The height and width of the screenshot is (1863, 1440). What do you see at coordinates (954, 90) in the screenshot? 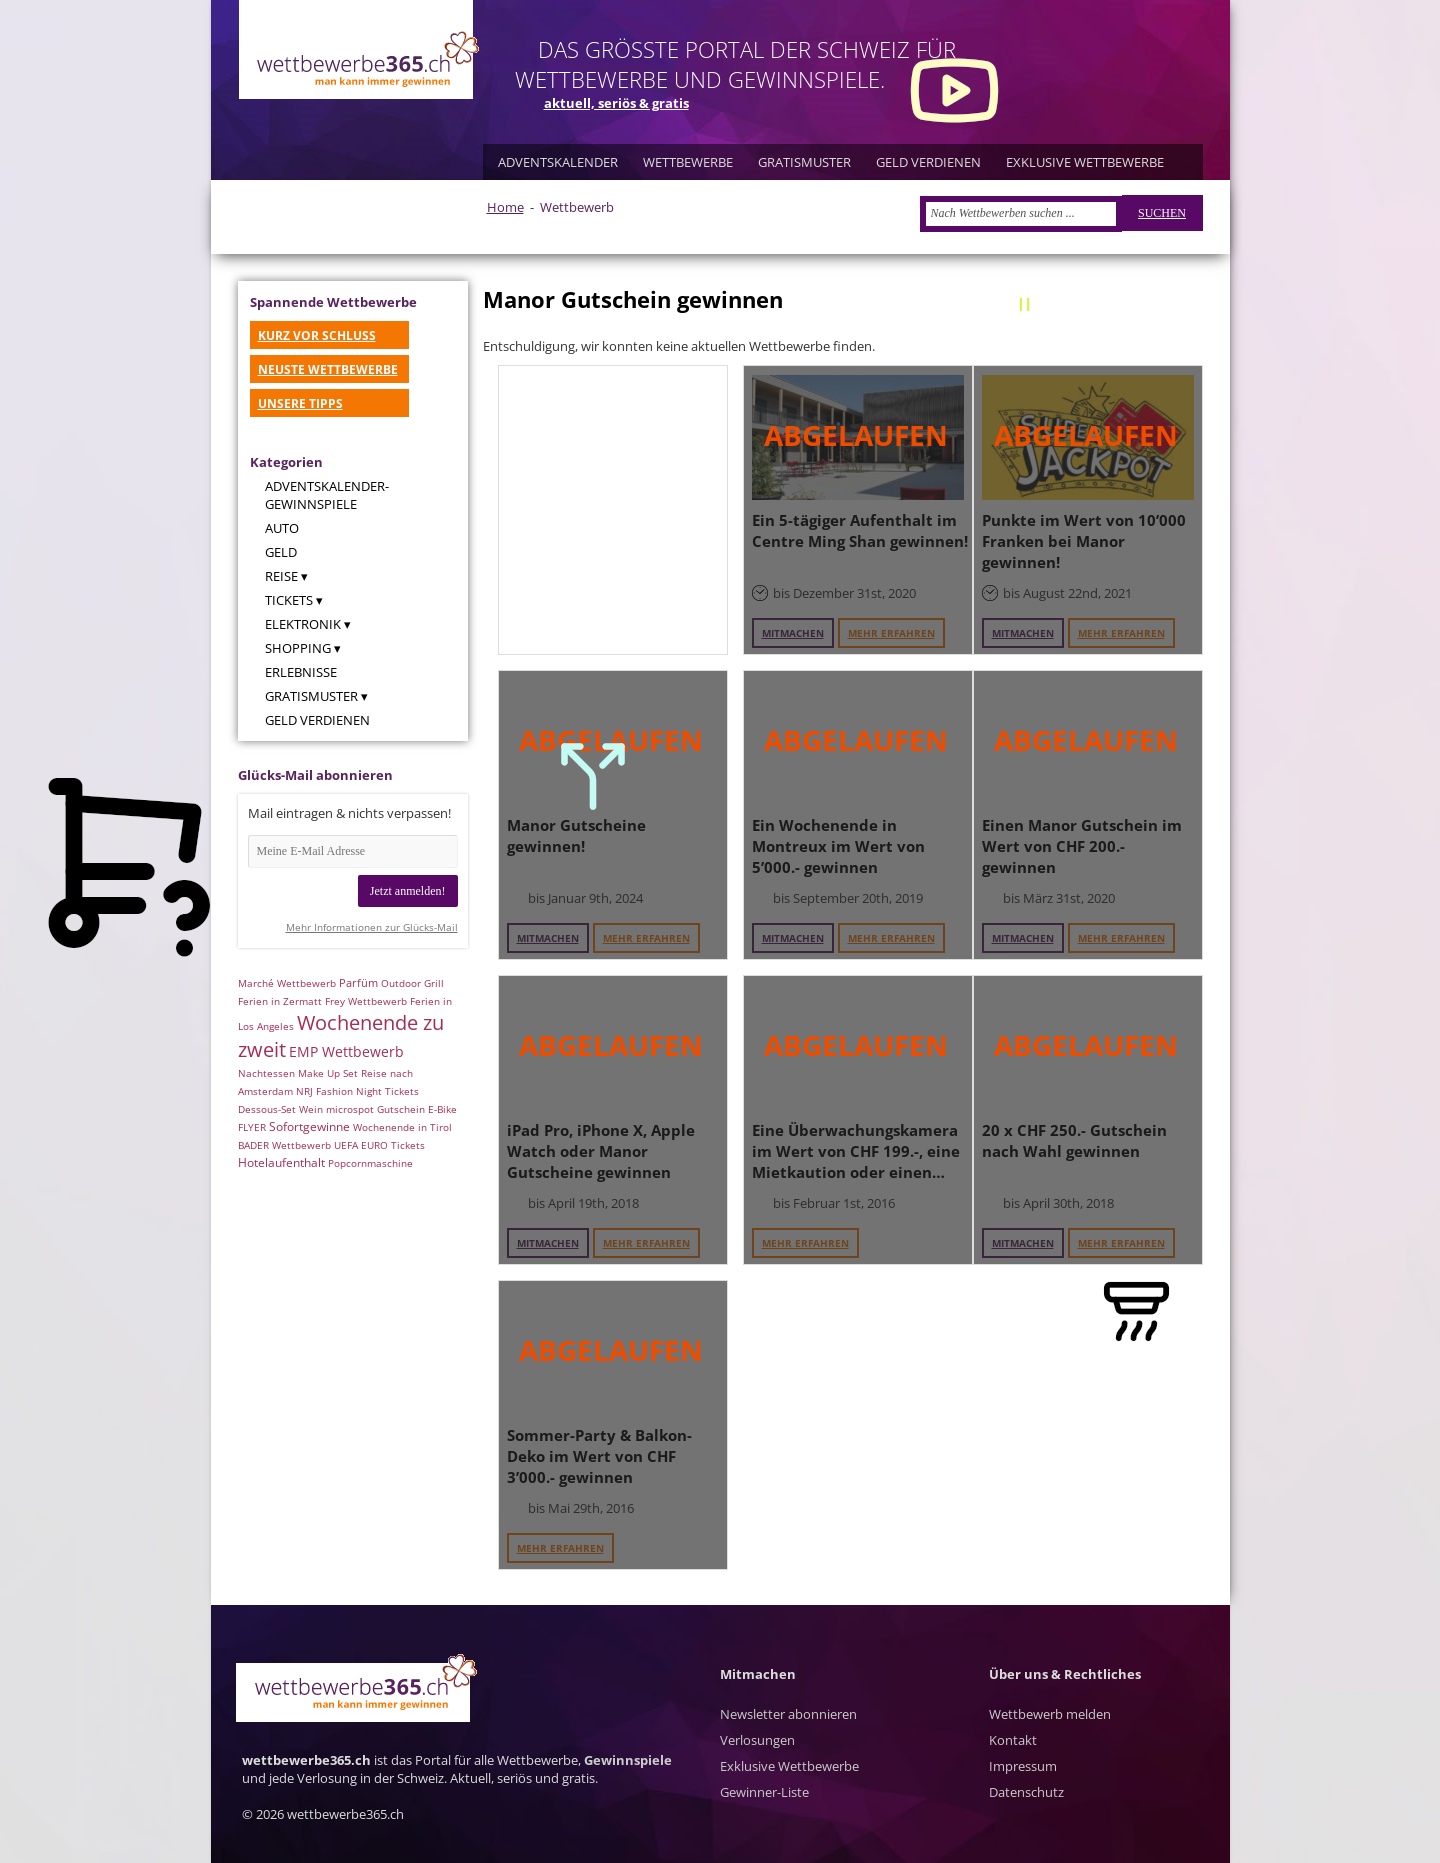
I see `open youtube app` at bounding box center [954, 90].